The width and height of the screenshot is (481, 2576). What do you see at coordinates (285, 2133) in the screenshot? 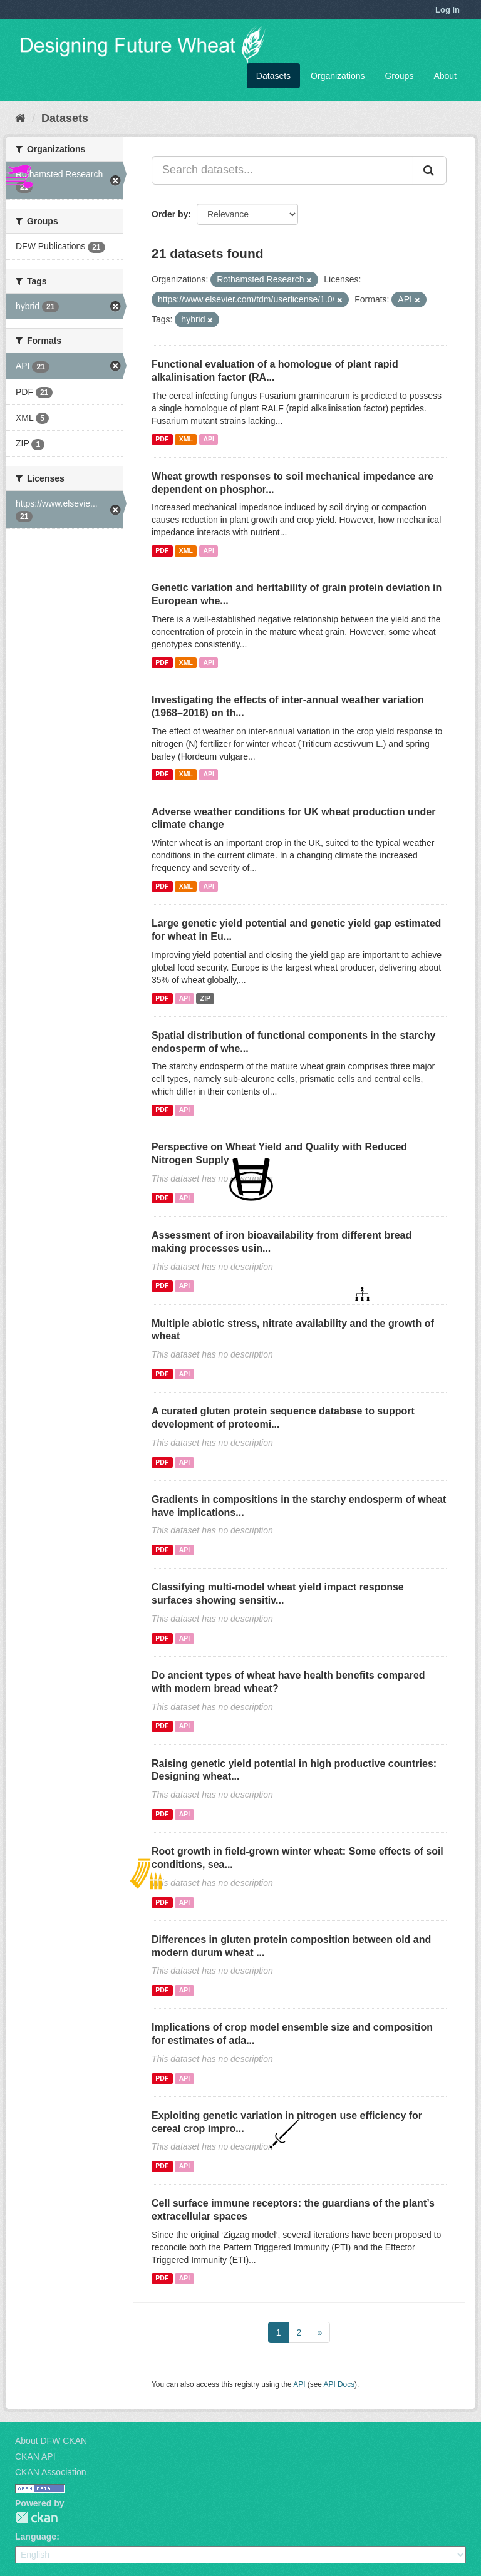
I see `equip a stiletto or dagger weapon` at bounding box center [285, 2133].